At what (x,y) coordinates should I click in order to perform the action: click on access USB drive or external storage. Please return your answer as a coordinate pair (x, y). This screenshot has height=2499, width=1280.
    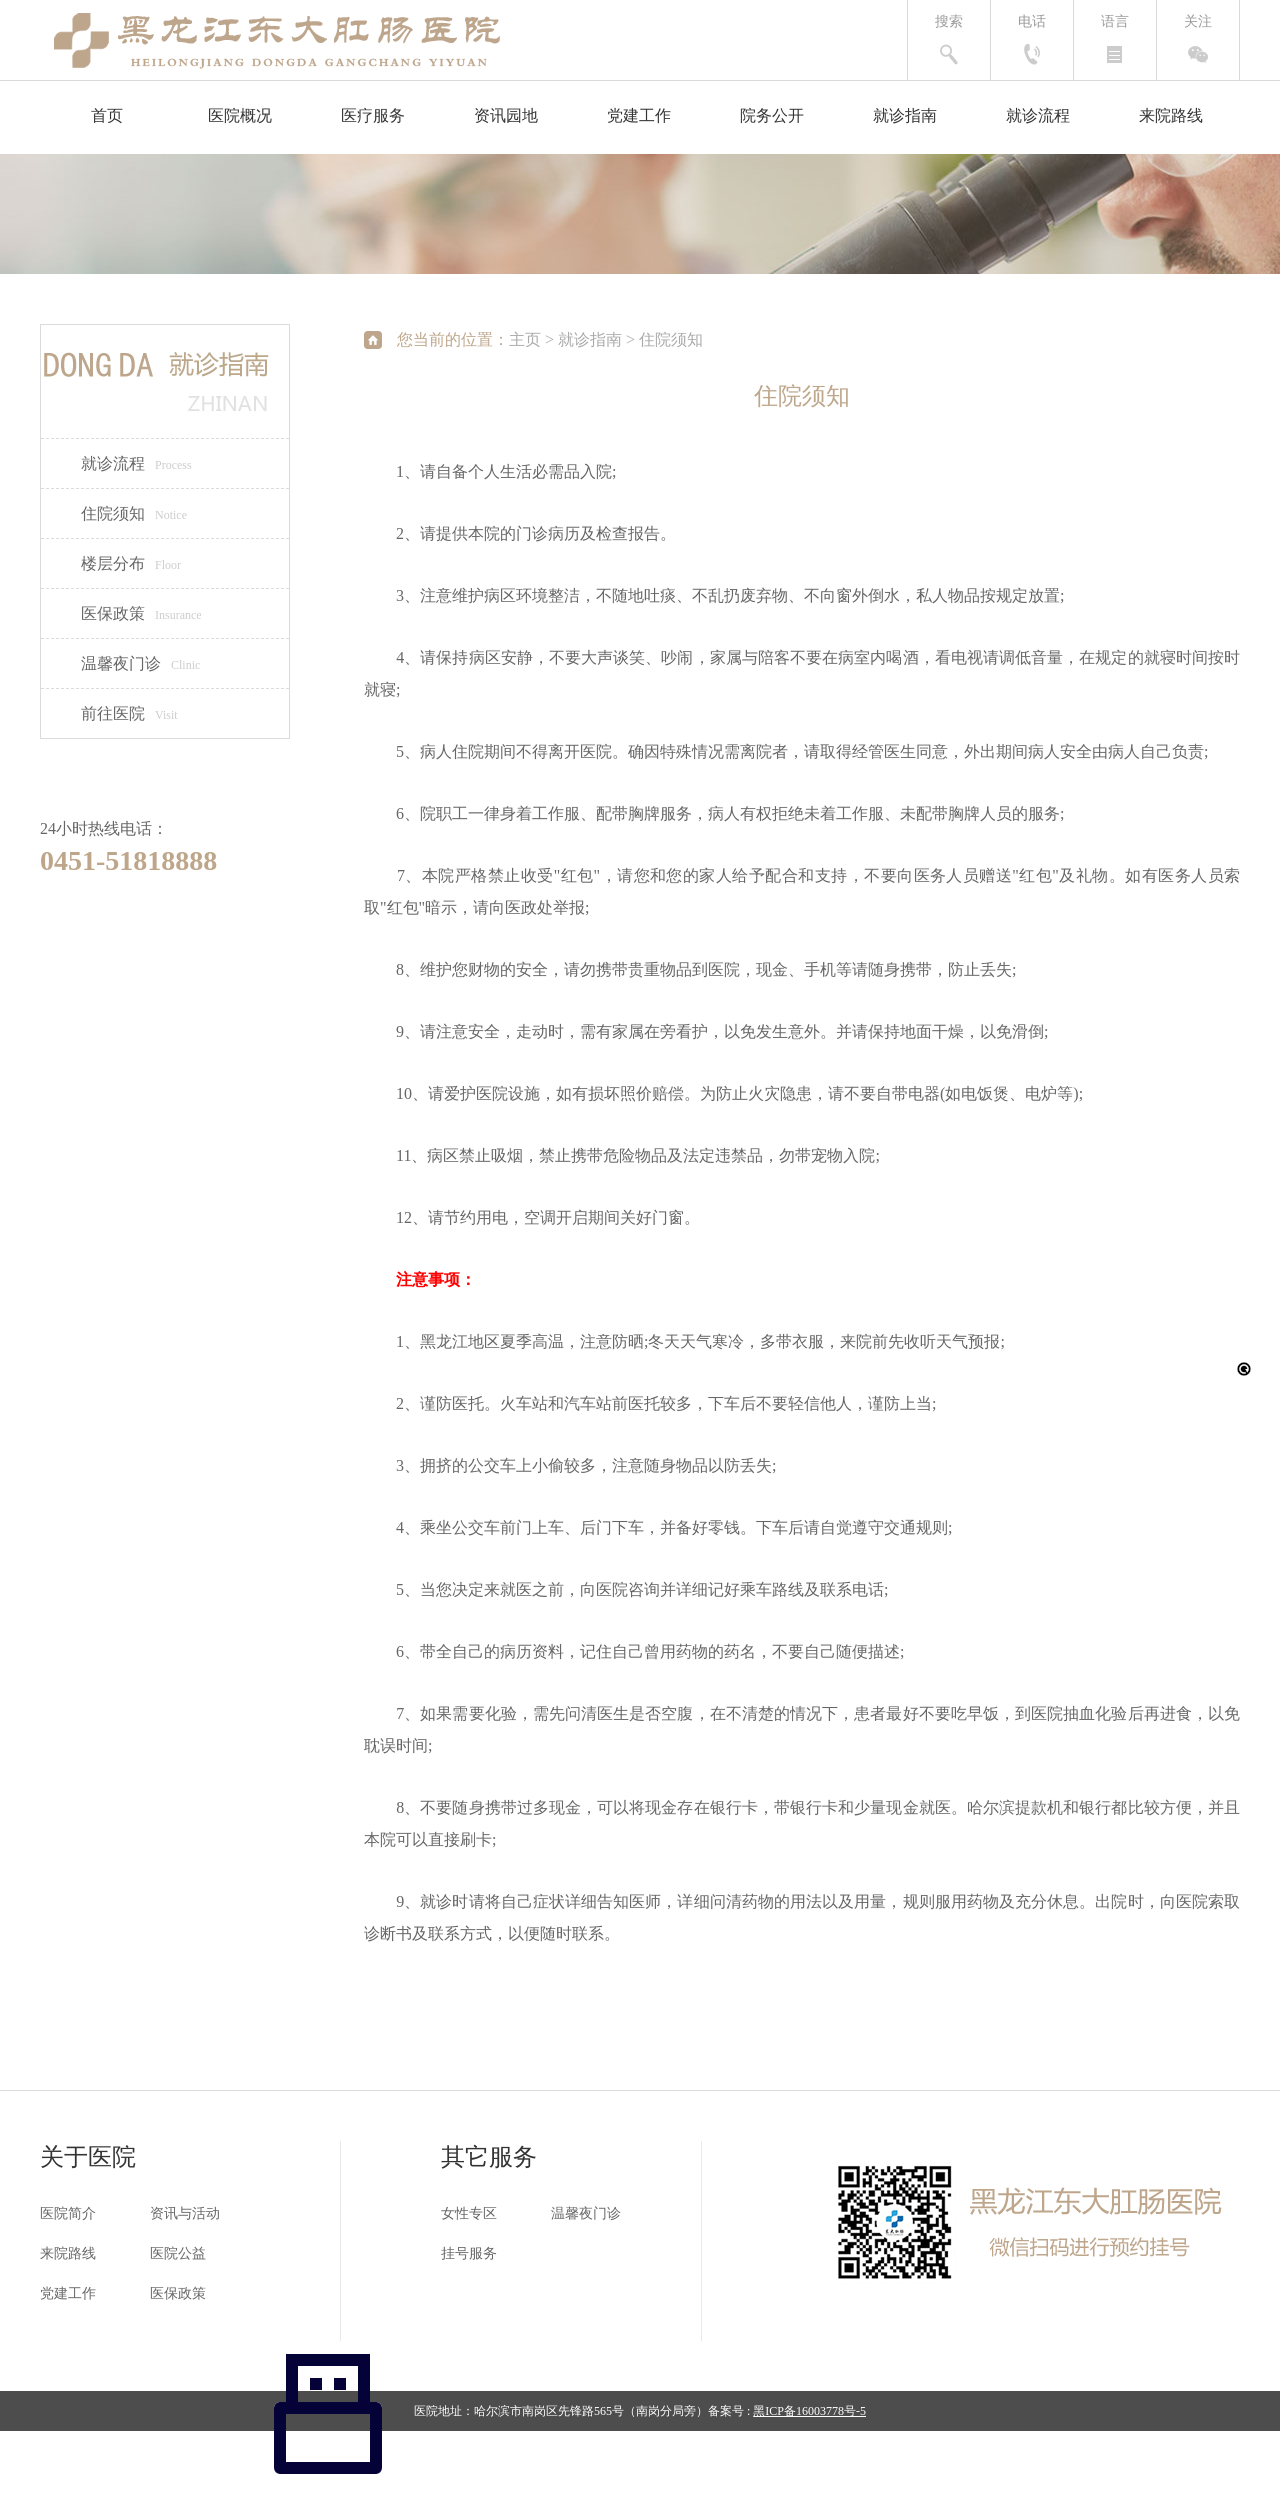
    Looking at the image, I should click on (328, 2414).